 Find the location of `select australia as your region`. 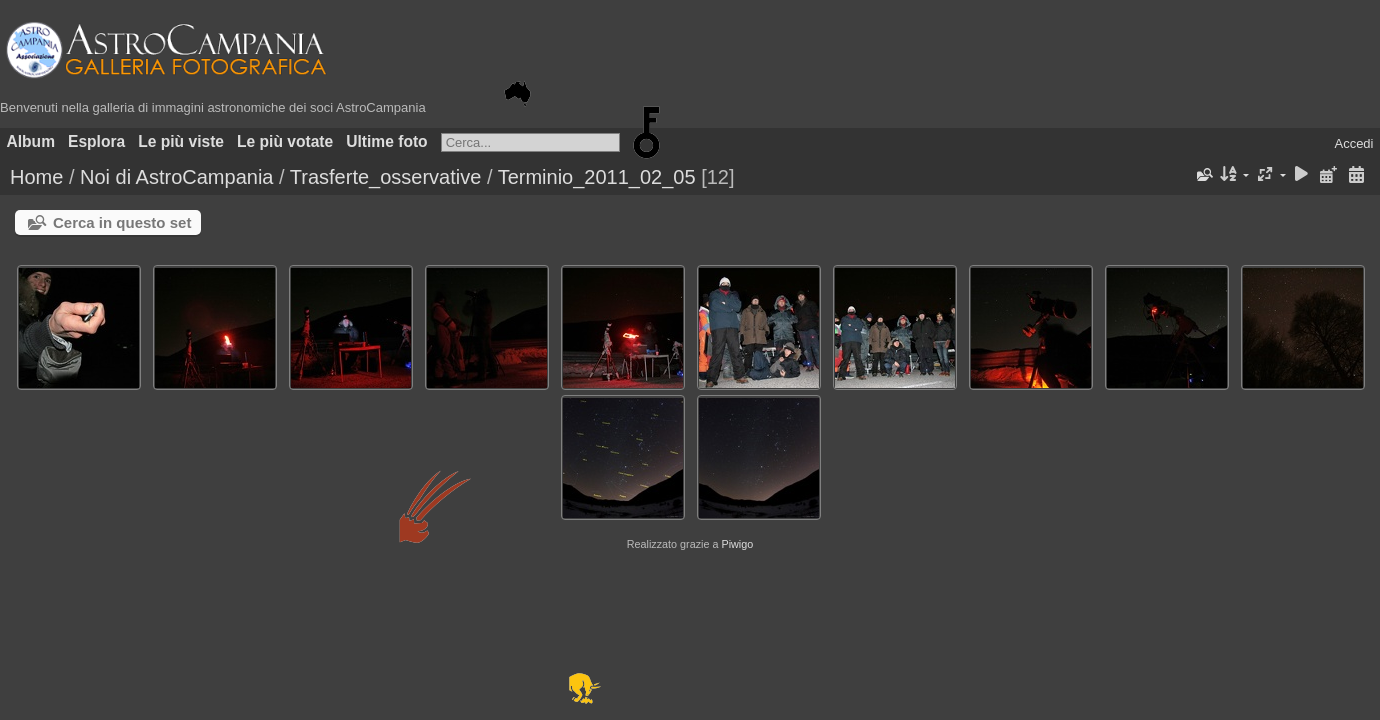

select australia as your region is located at coordinates (517, 93).